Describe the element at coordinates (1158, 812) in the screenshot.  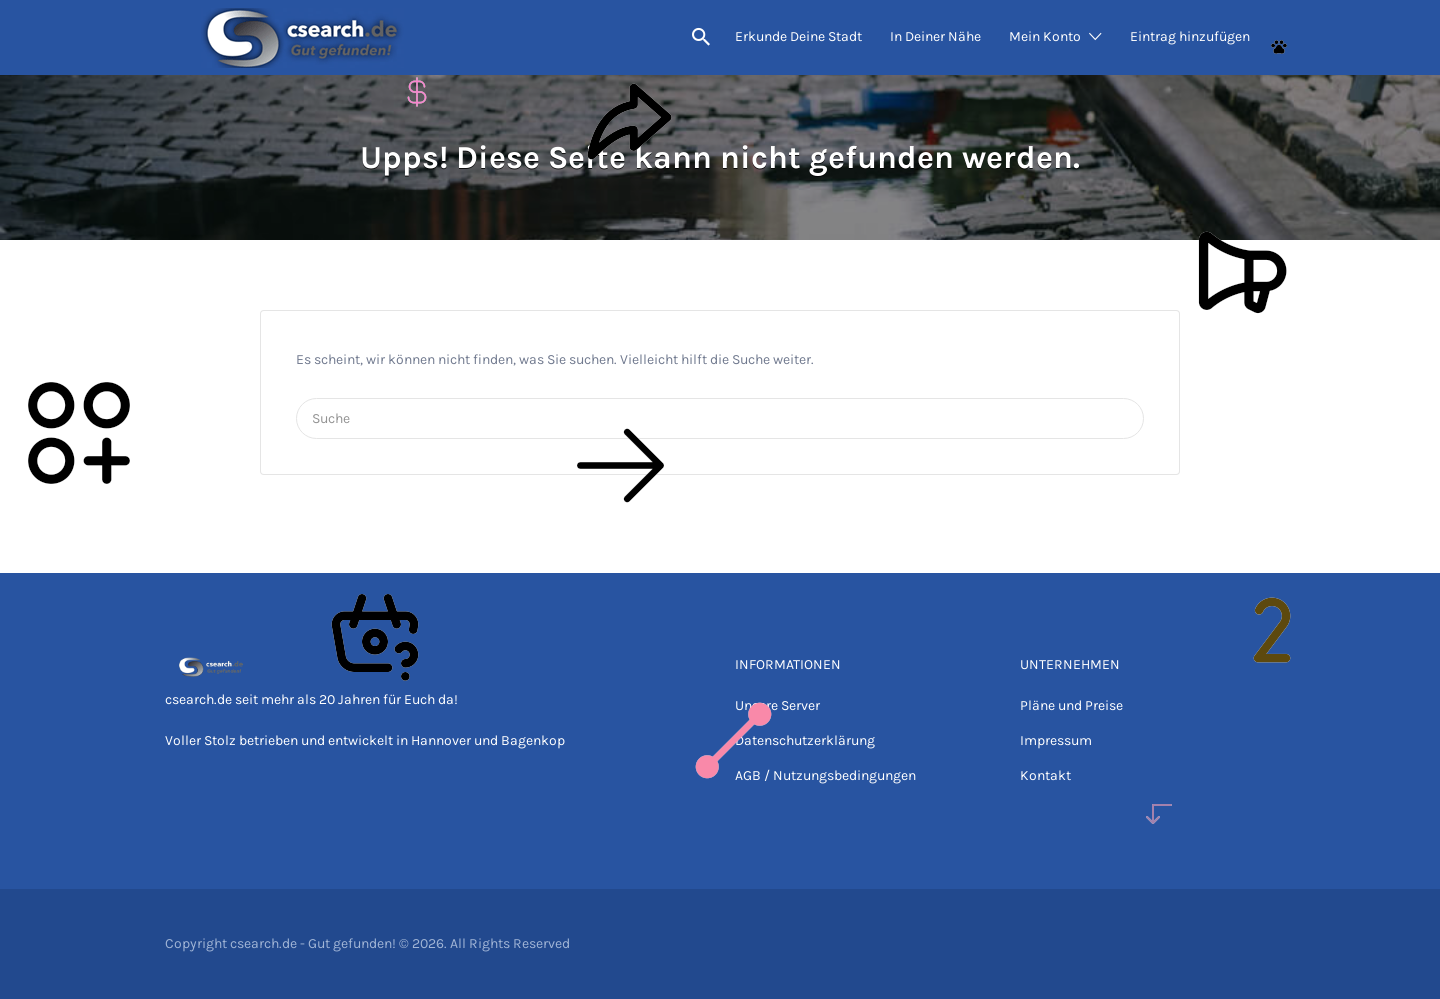
I see `navigate back and down in a menu hierarchy` at that location.